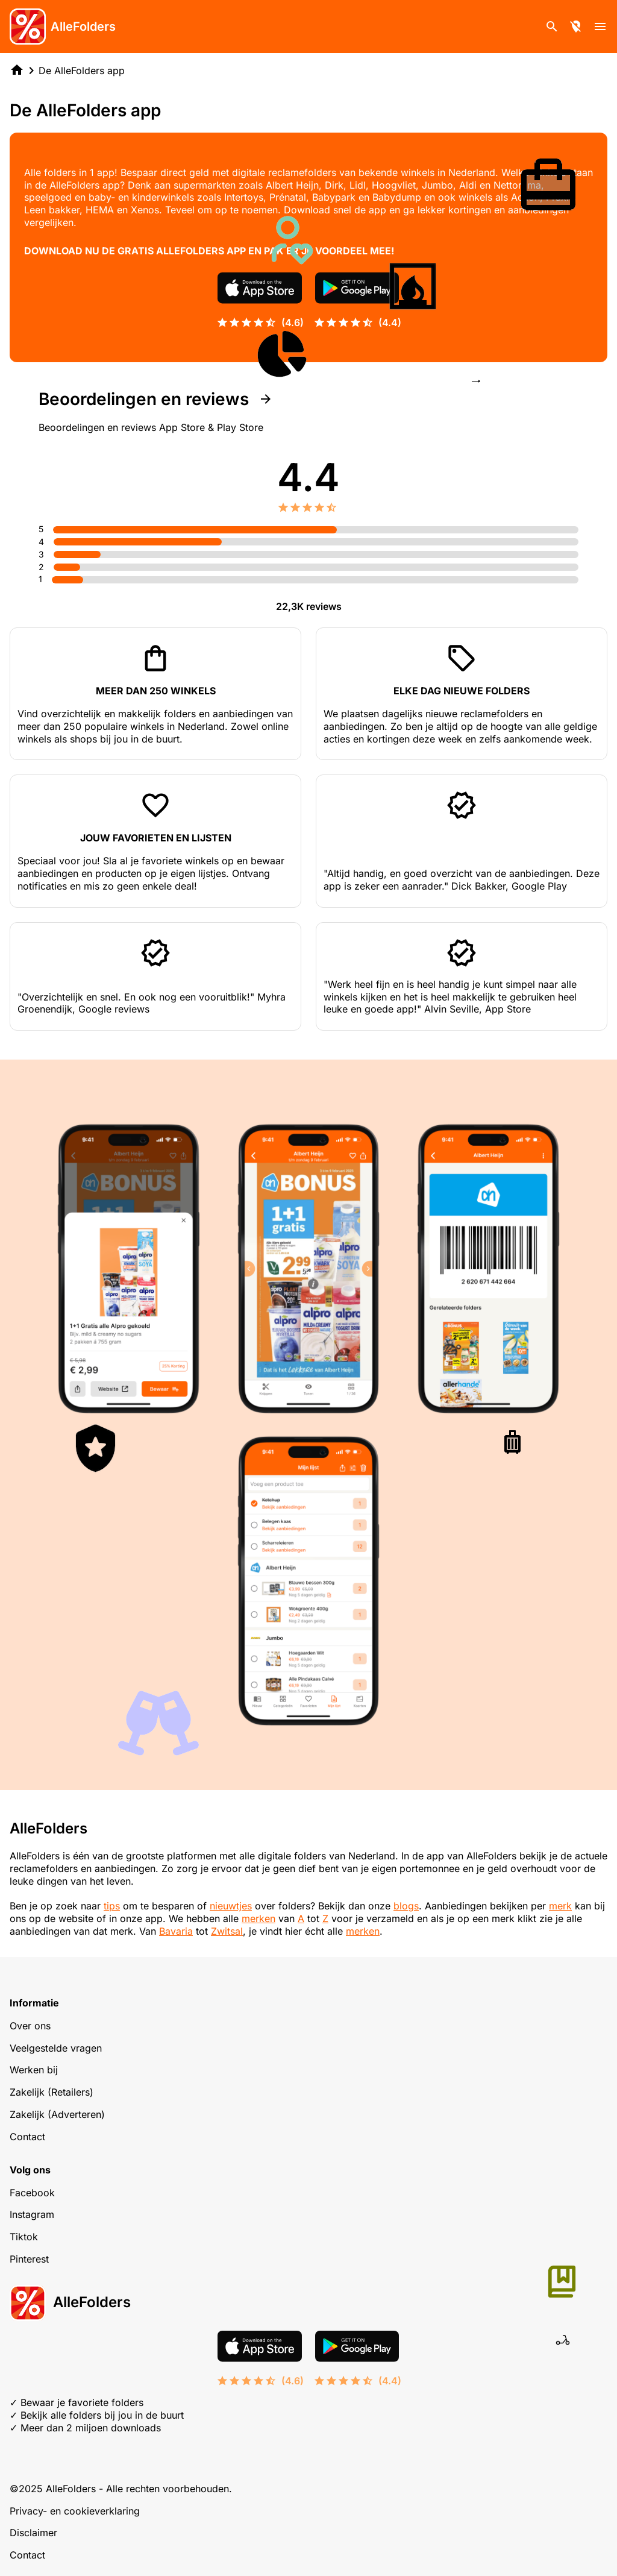  What do you see at coordinates (548, 186) in the screenshot?
I see `access travel documents or itinerary` at bounding box center [548, 186].